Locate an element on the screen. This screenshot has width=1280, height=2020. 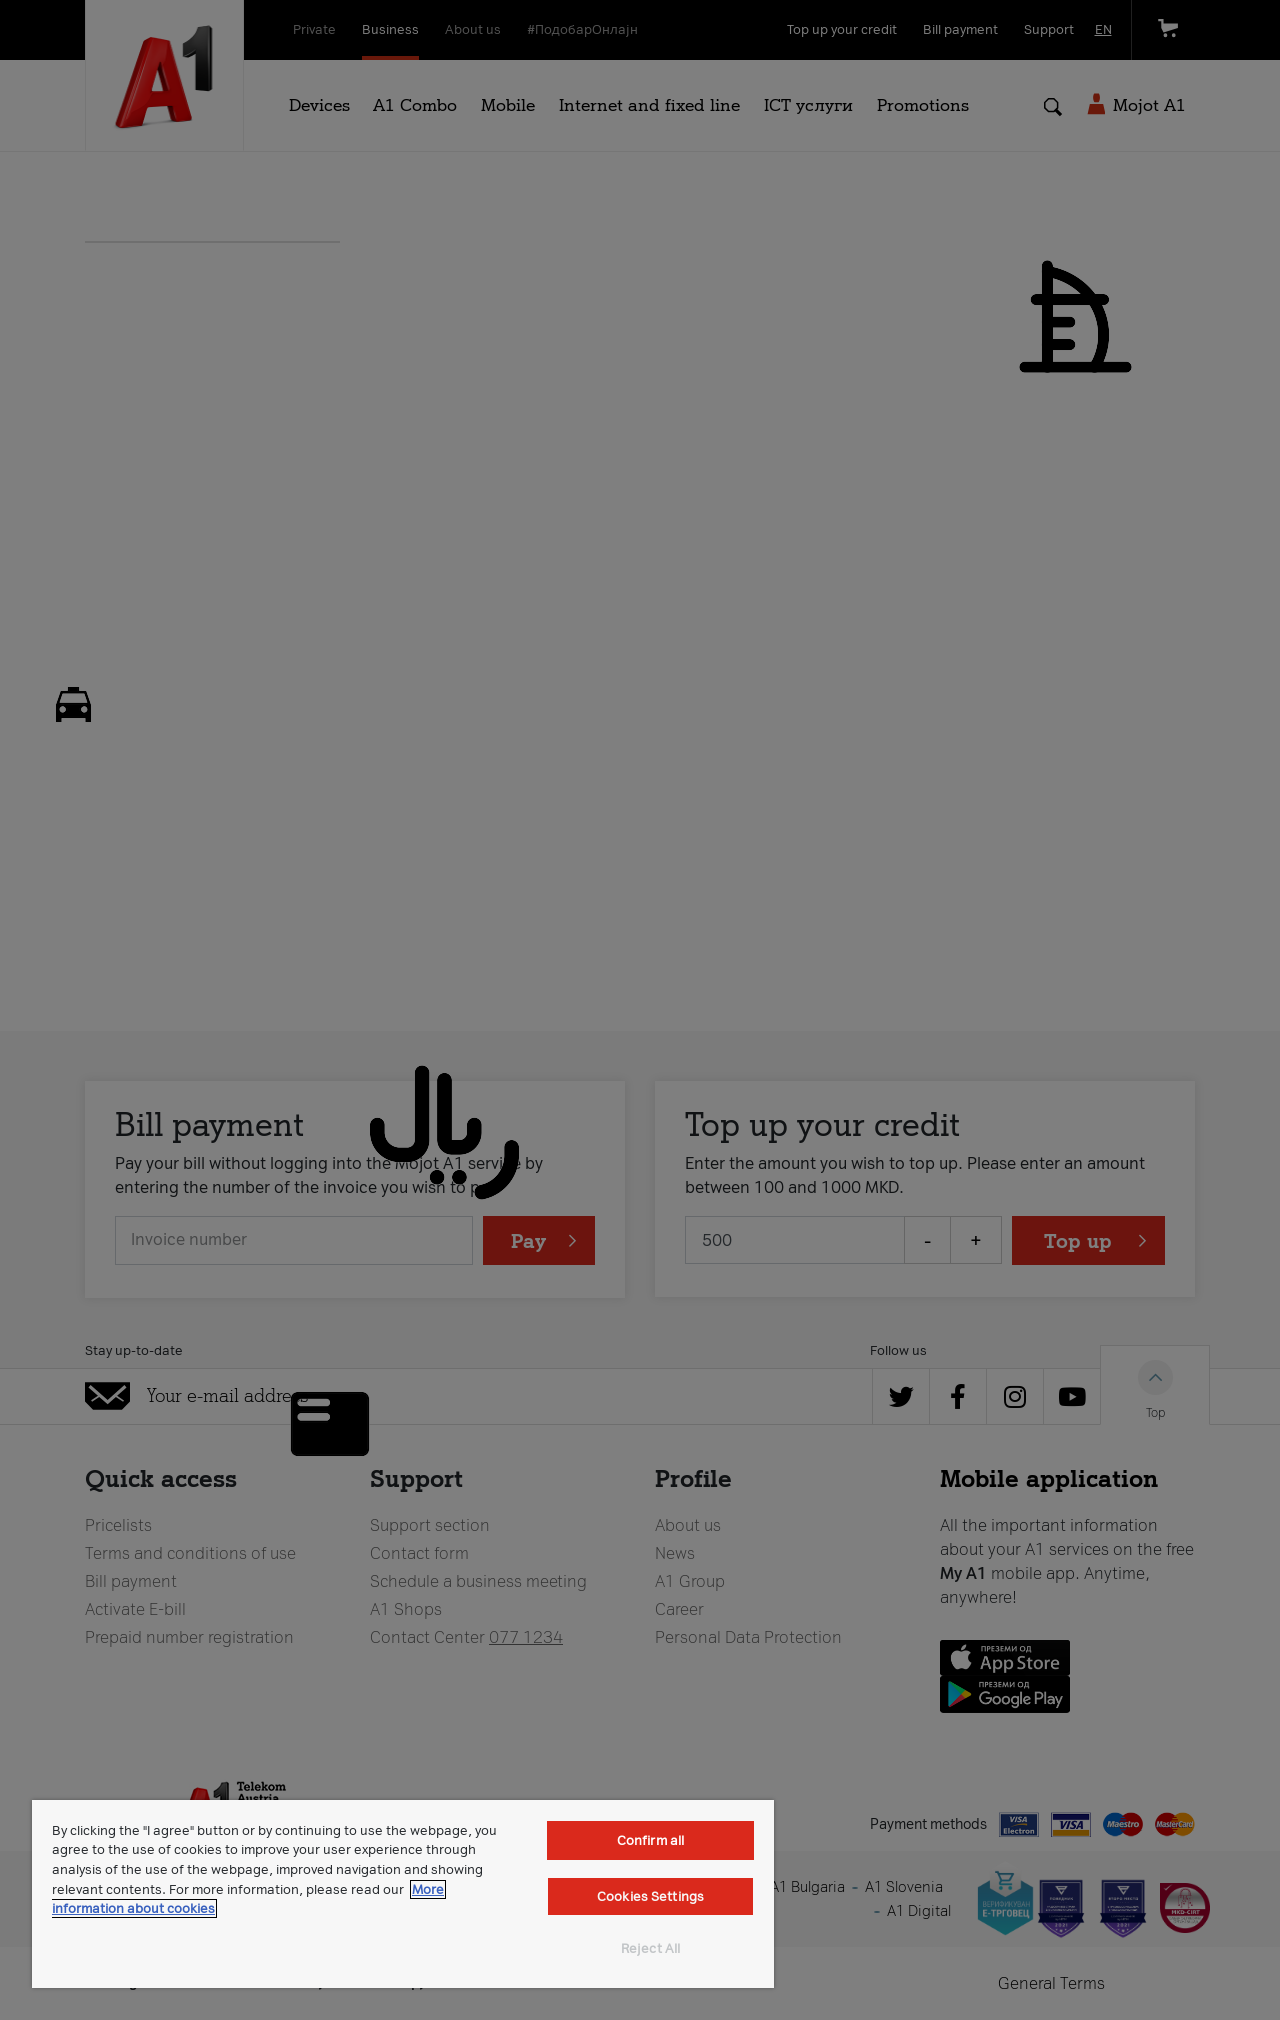
request a taxi or rideshare is located at coordinates (73, 704).